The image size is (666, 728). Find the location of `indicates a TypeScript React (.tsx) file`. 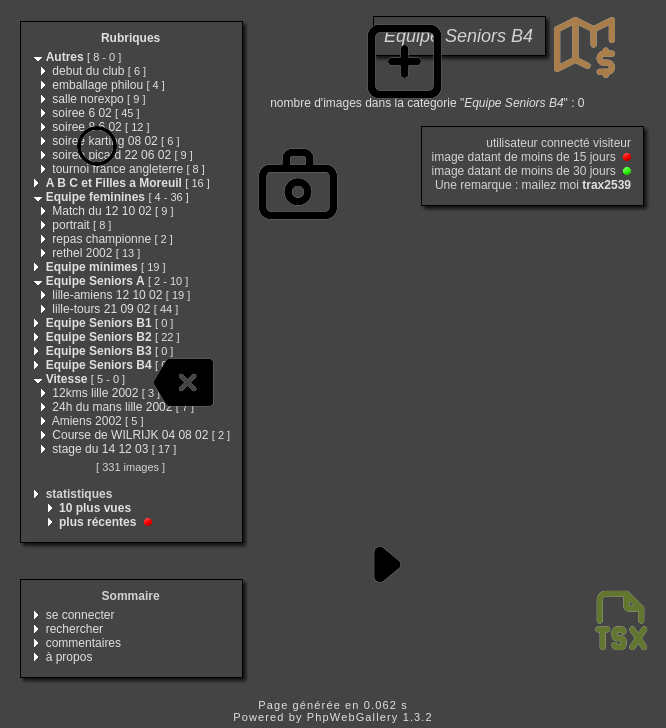

indicates a TypeScript React (.tsx) file is located at coordinates (620, 620).